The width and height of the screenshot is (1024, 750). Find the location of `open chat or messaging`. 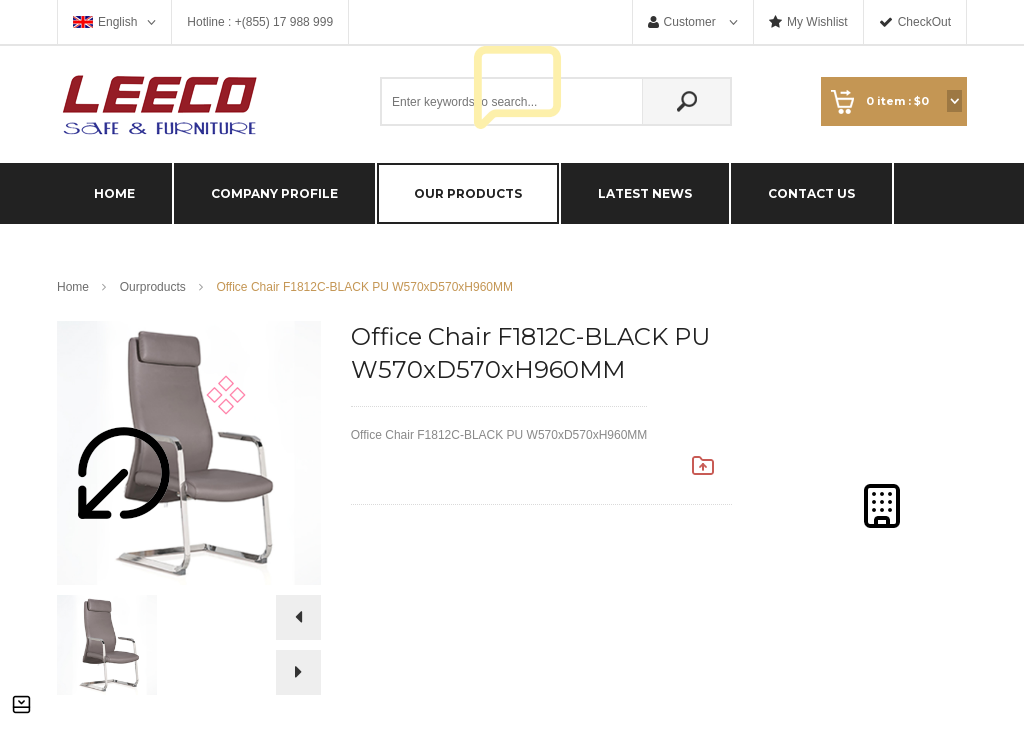

open chat or messaging is located at coordinates (517, 85).